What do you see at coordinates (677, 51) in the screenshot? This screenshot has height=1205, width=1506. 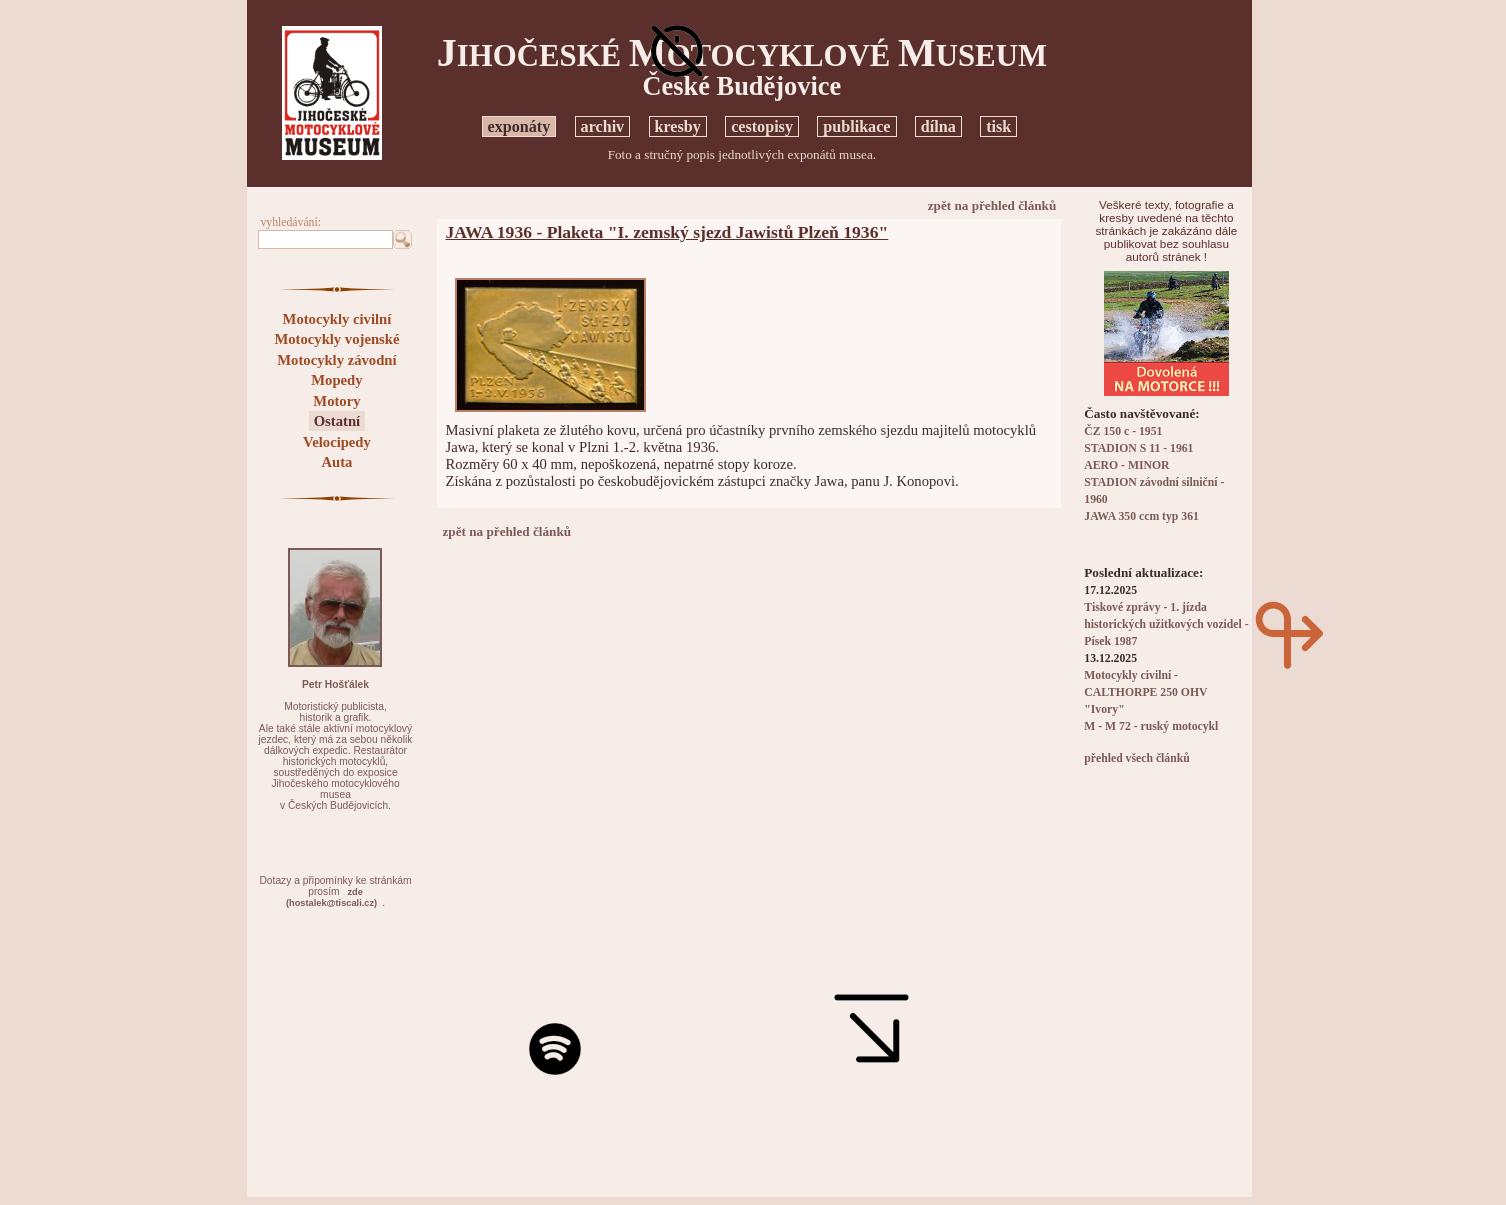 I see `disable timer or scheduled event` at bounding box center [677, 51].